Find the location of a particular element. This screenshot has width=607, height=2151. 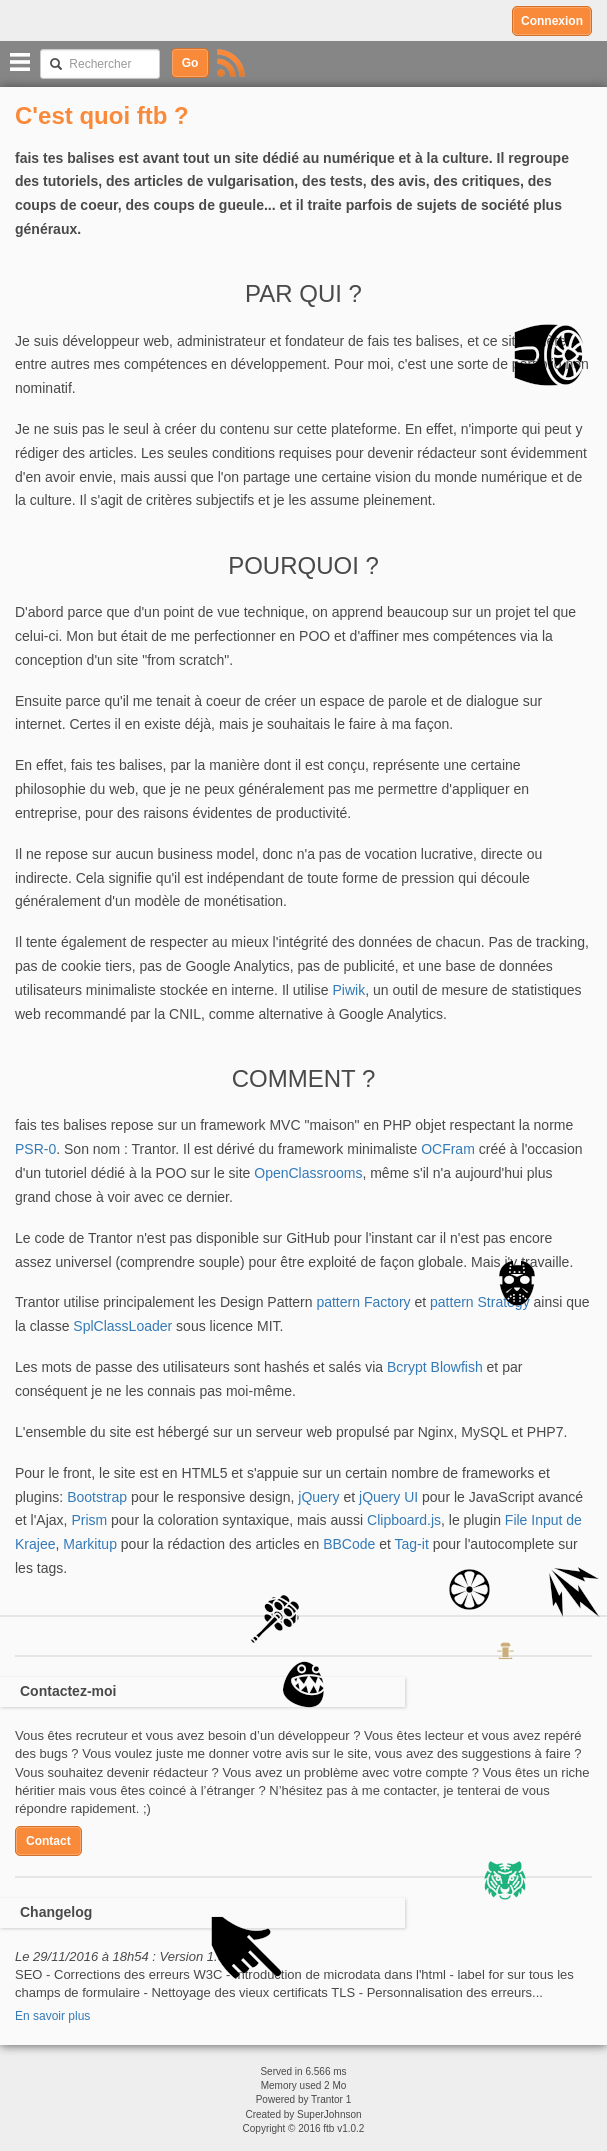

citrus fruit category in a food or grocery app is located at coordinates (469, 1589).